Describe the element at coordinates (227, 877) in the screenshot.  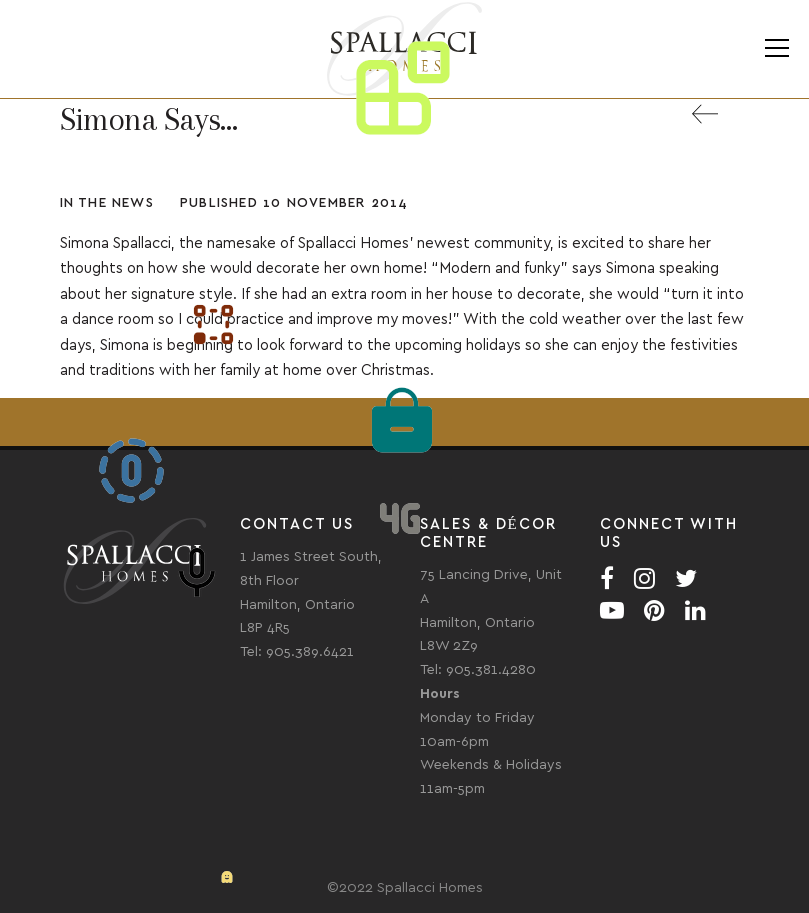
I see `toggle incognito or ghost mode` at that location.